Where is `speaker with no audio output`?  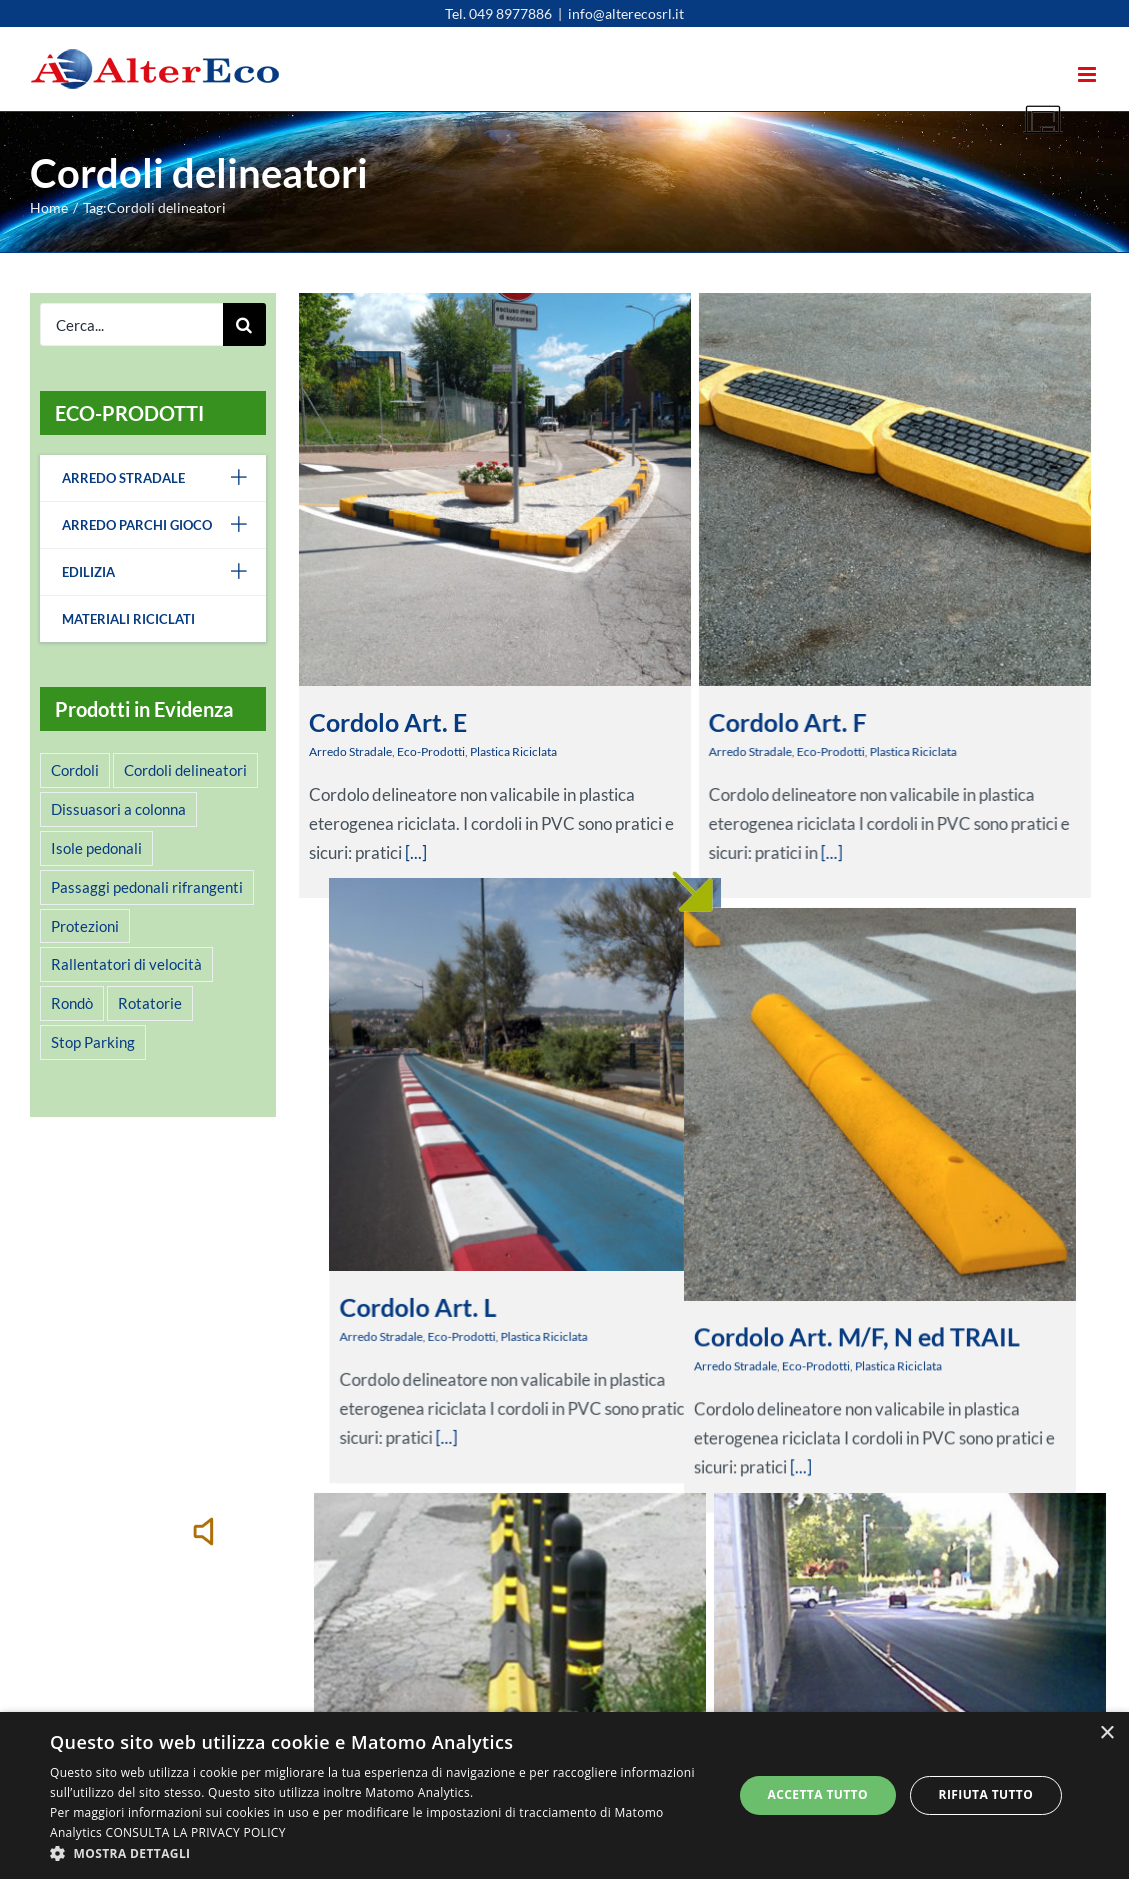 speaker with no audio output is located at coordinates (207, 1531).